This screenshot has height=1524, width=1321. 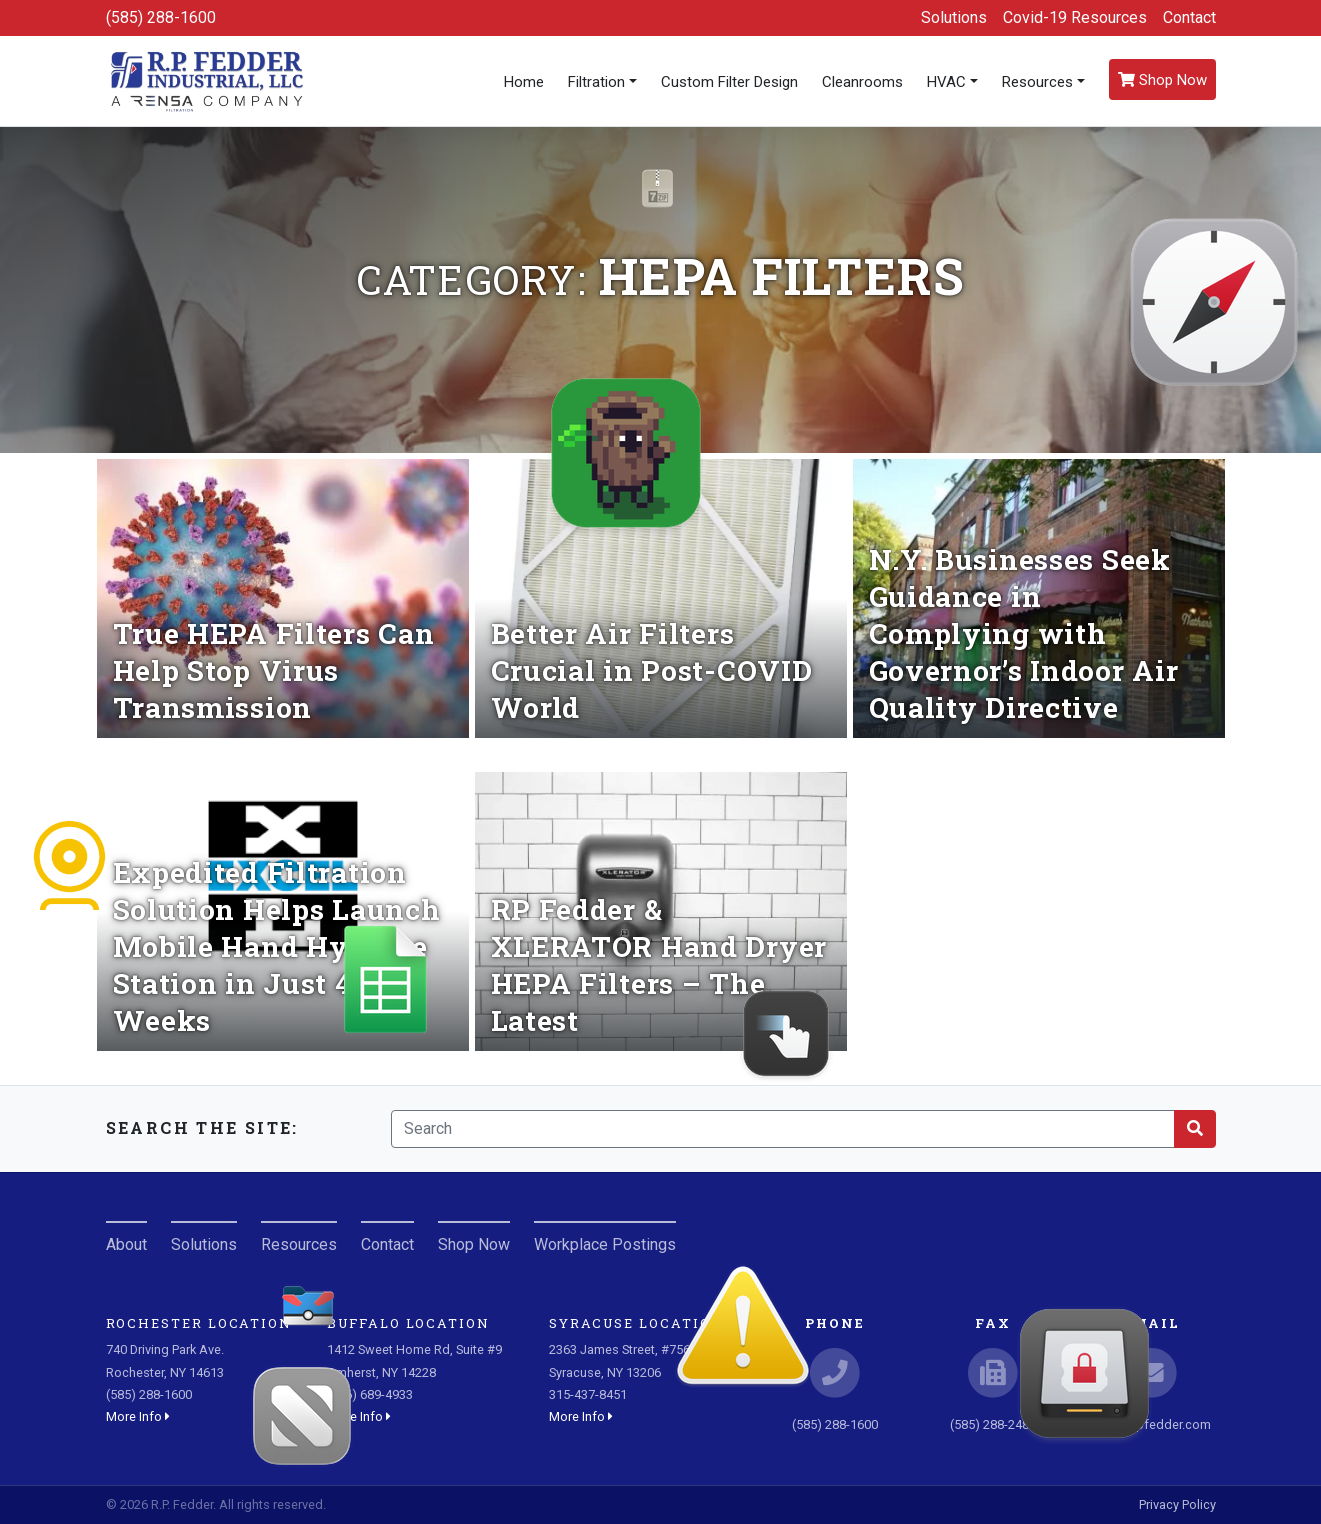 I want to click on indicates a warning or caution alert requiring attention, so click(x=743, y=1326).